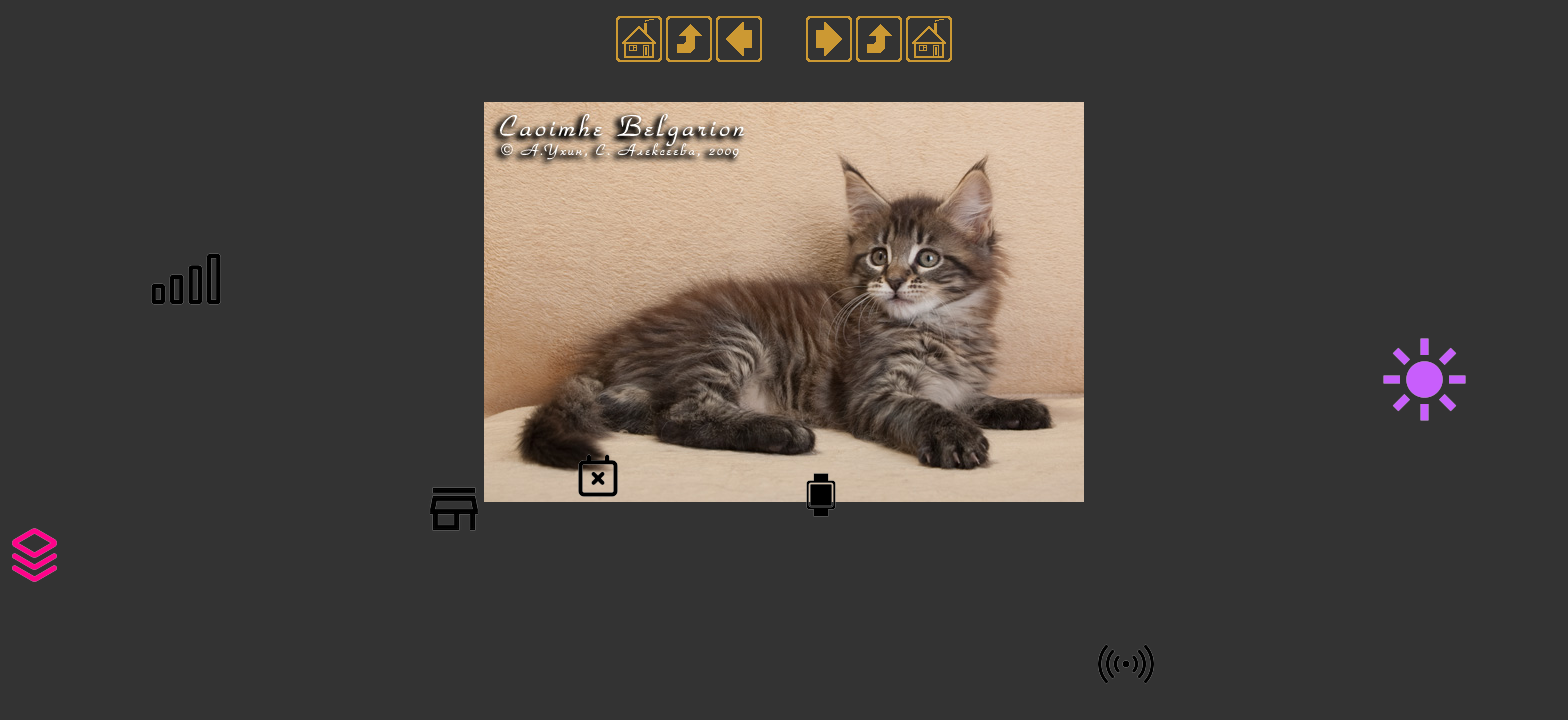  Describe the element at coordinates (34, 555) in the screenshot. I see `view stacked layers or items` at that location.